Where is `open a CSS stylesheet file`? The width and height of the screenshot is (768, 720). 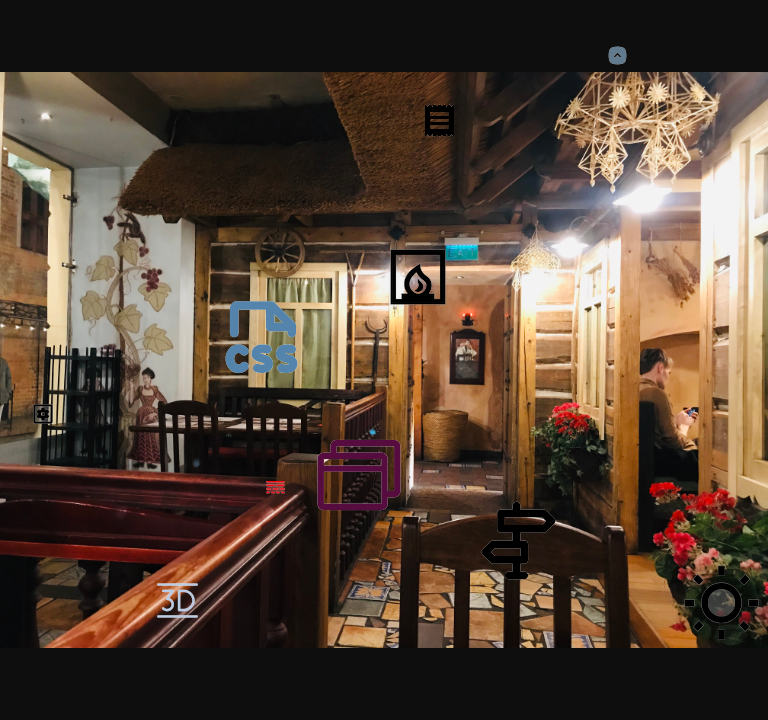 open a CSS stylesheet file is located at coordinates (263, 340).